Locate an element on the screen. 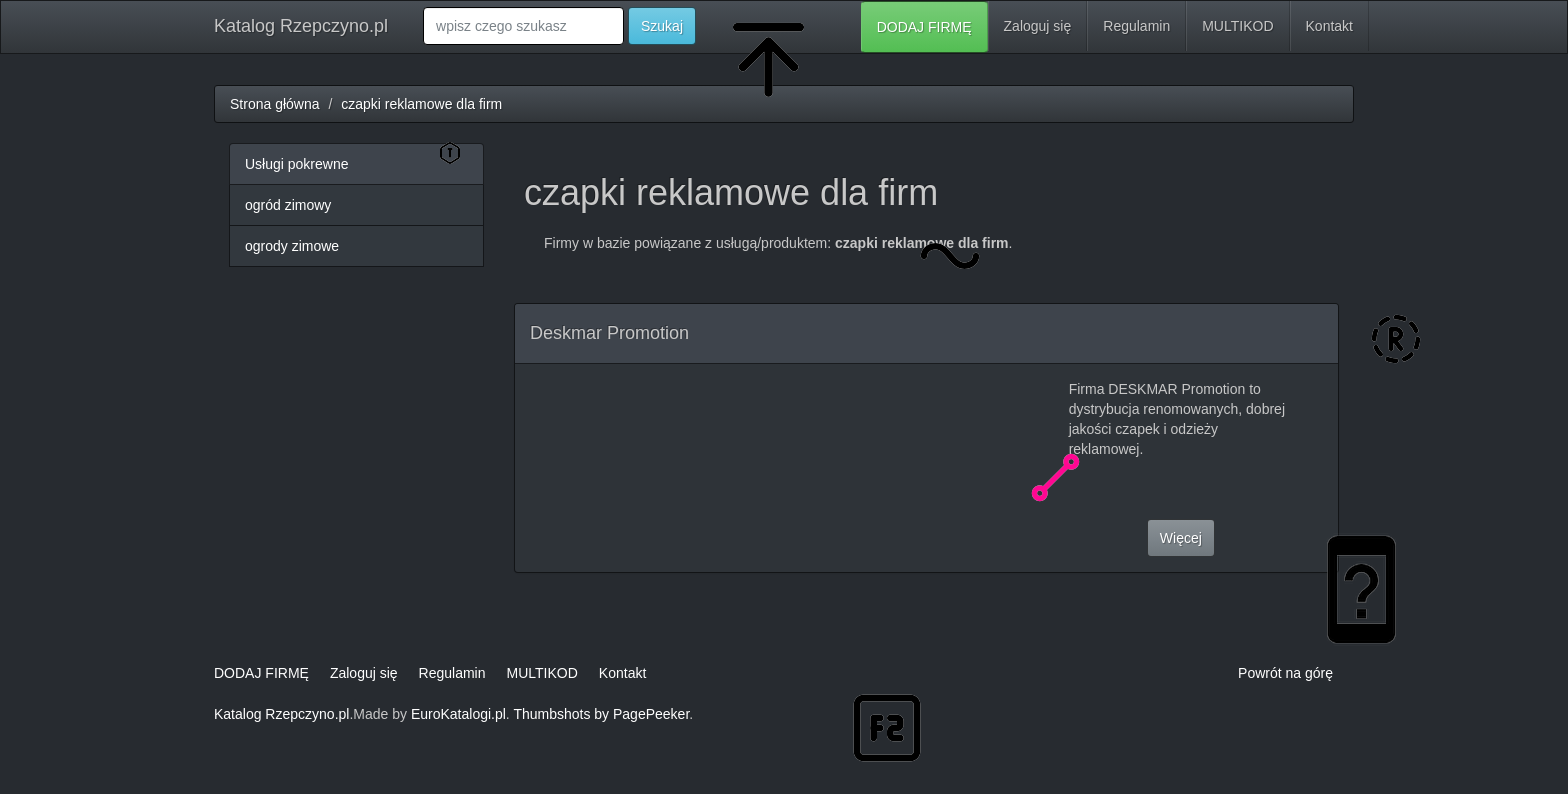 The height and width of the screenshot is (794, 1568). toggle F2 function key shortcut is located at coordinates (887, 728).